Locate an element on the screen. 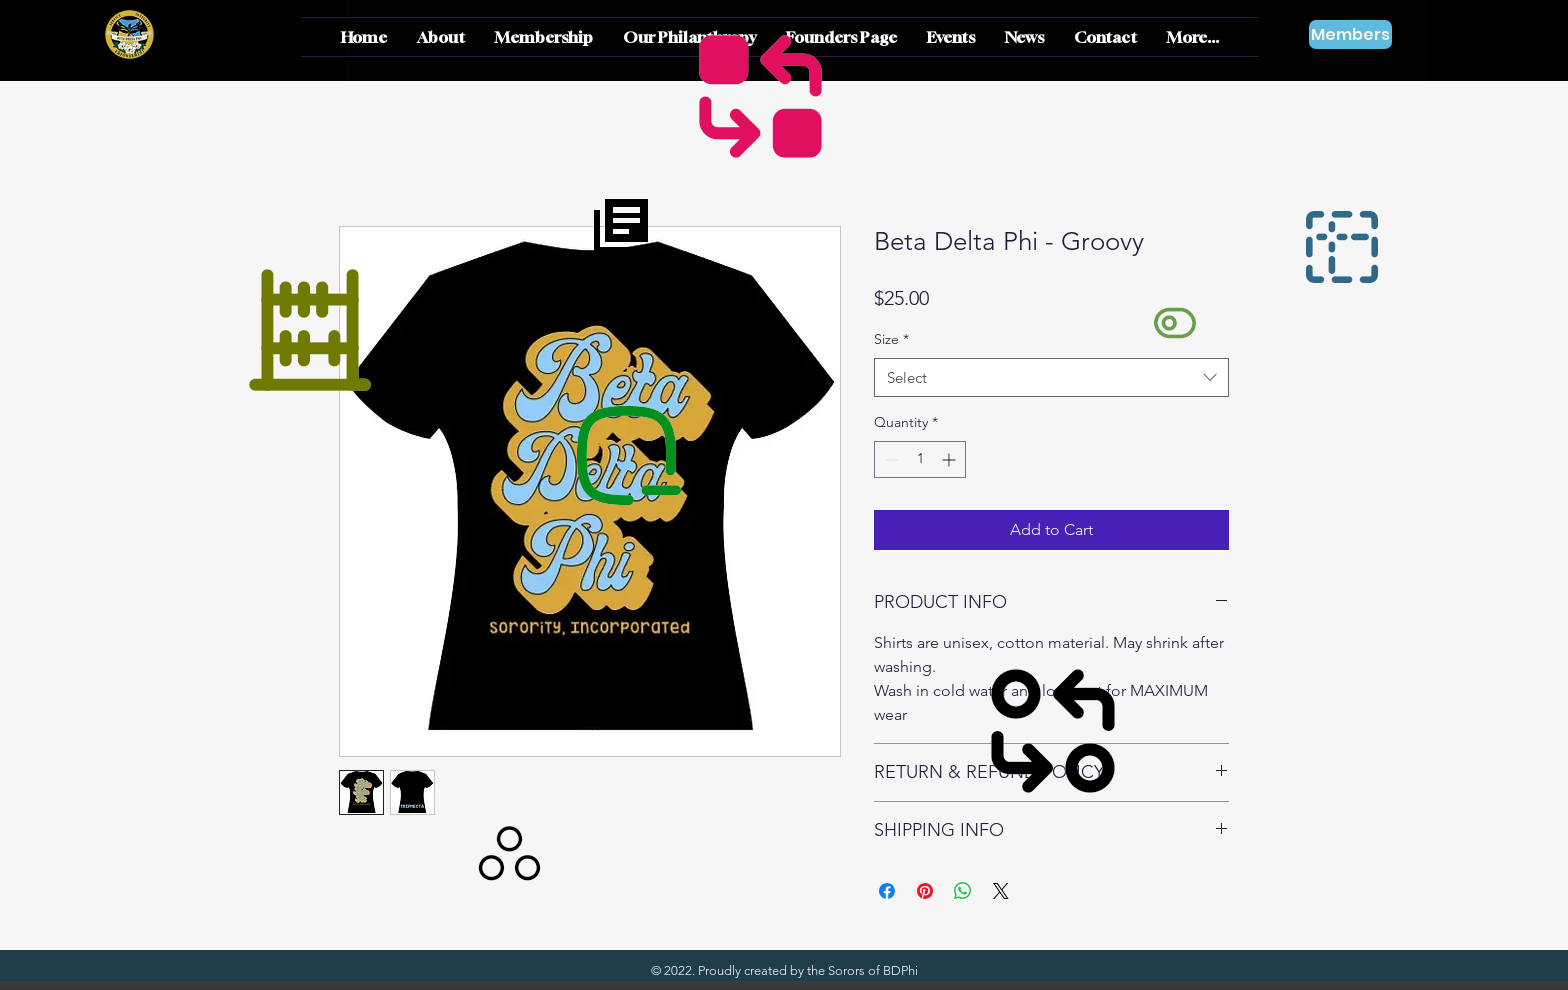  create a new project from template is located at coordinates (1342, 247).